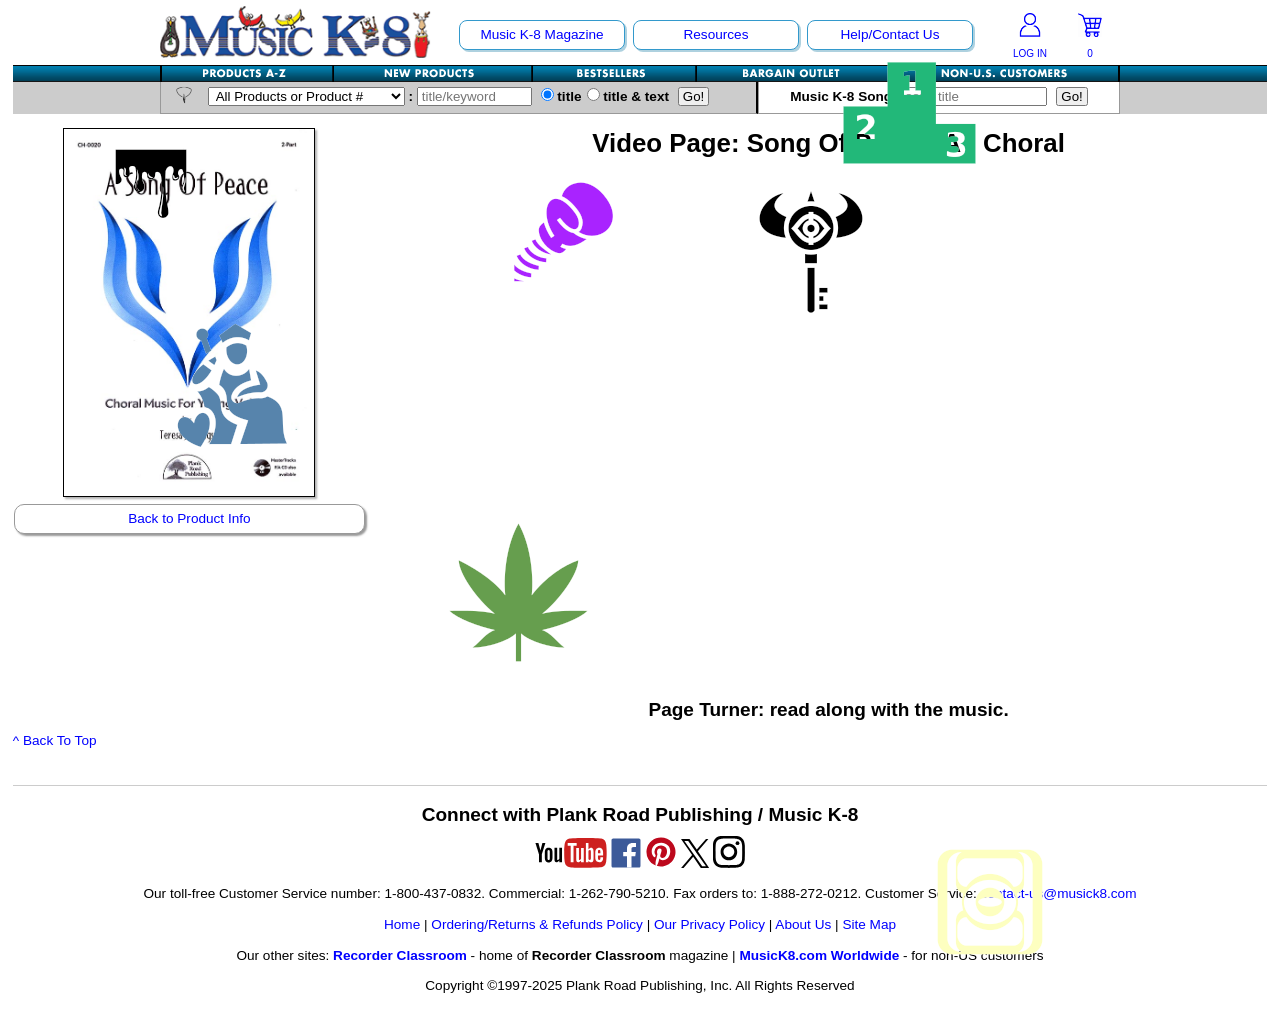 Image resolution: width=1280 pixels, height=1014 pixels. What do you see at coordinates (518, 592) in the screenshot?
I see `browse hemp or cannabis-related products` at bounding box center [518, 592].